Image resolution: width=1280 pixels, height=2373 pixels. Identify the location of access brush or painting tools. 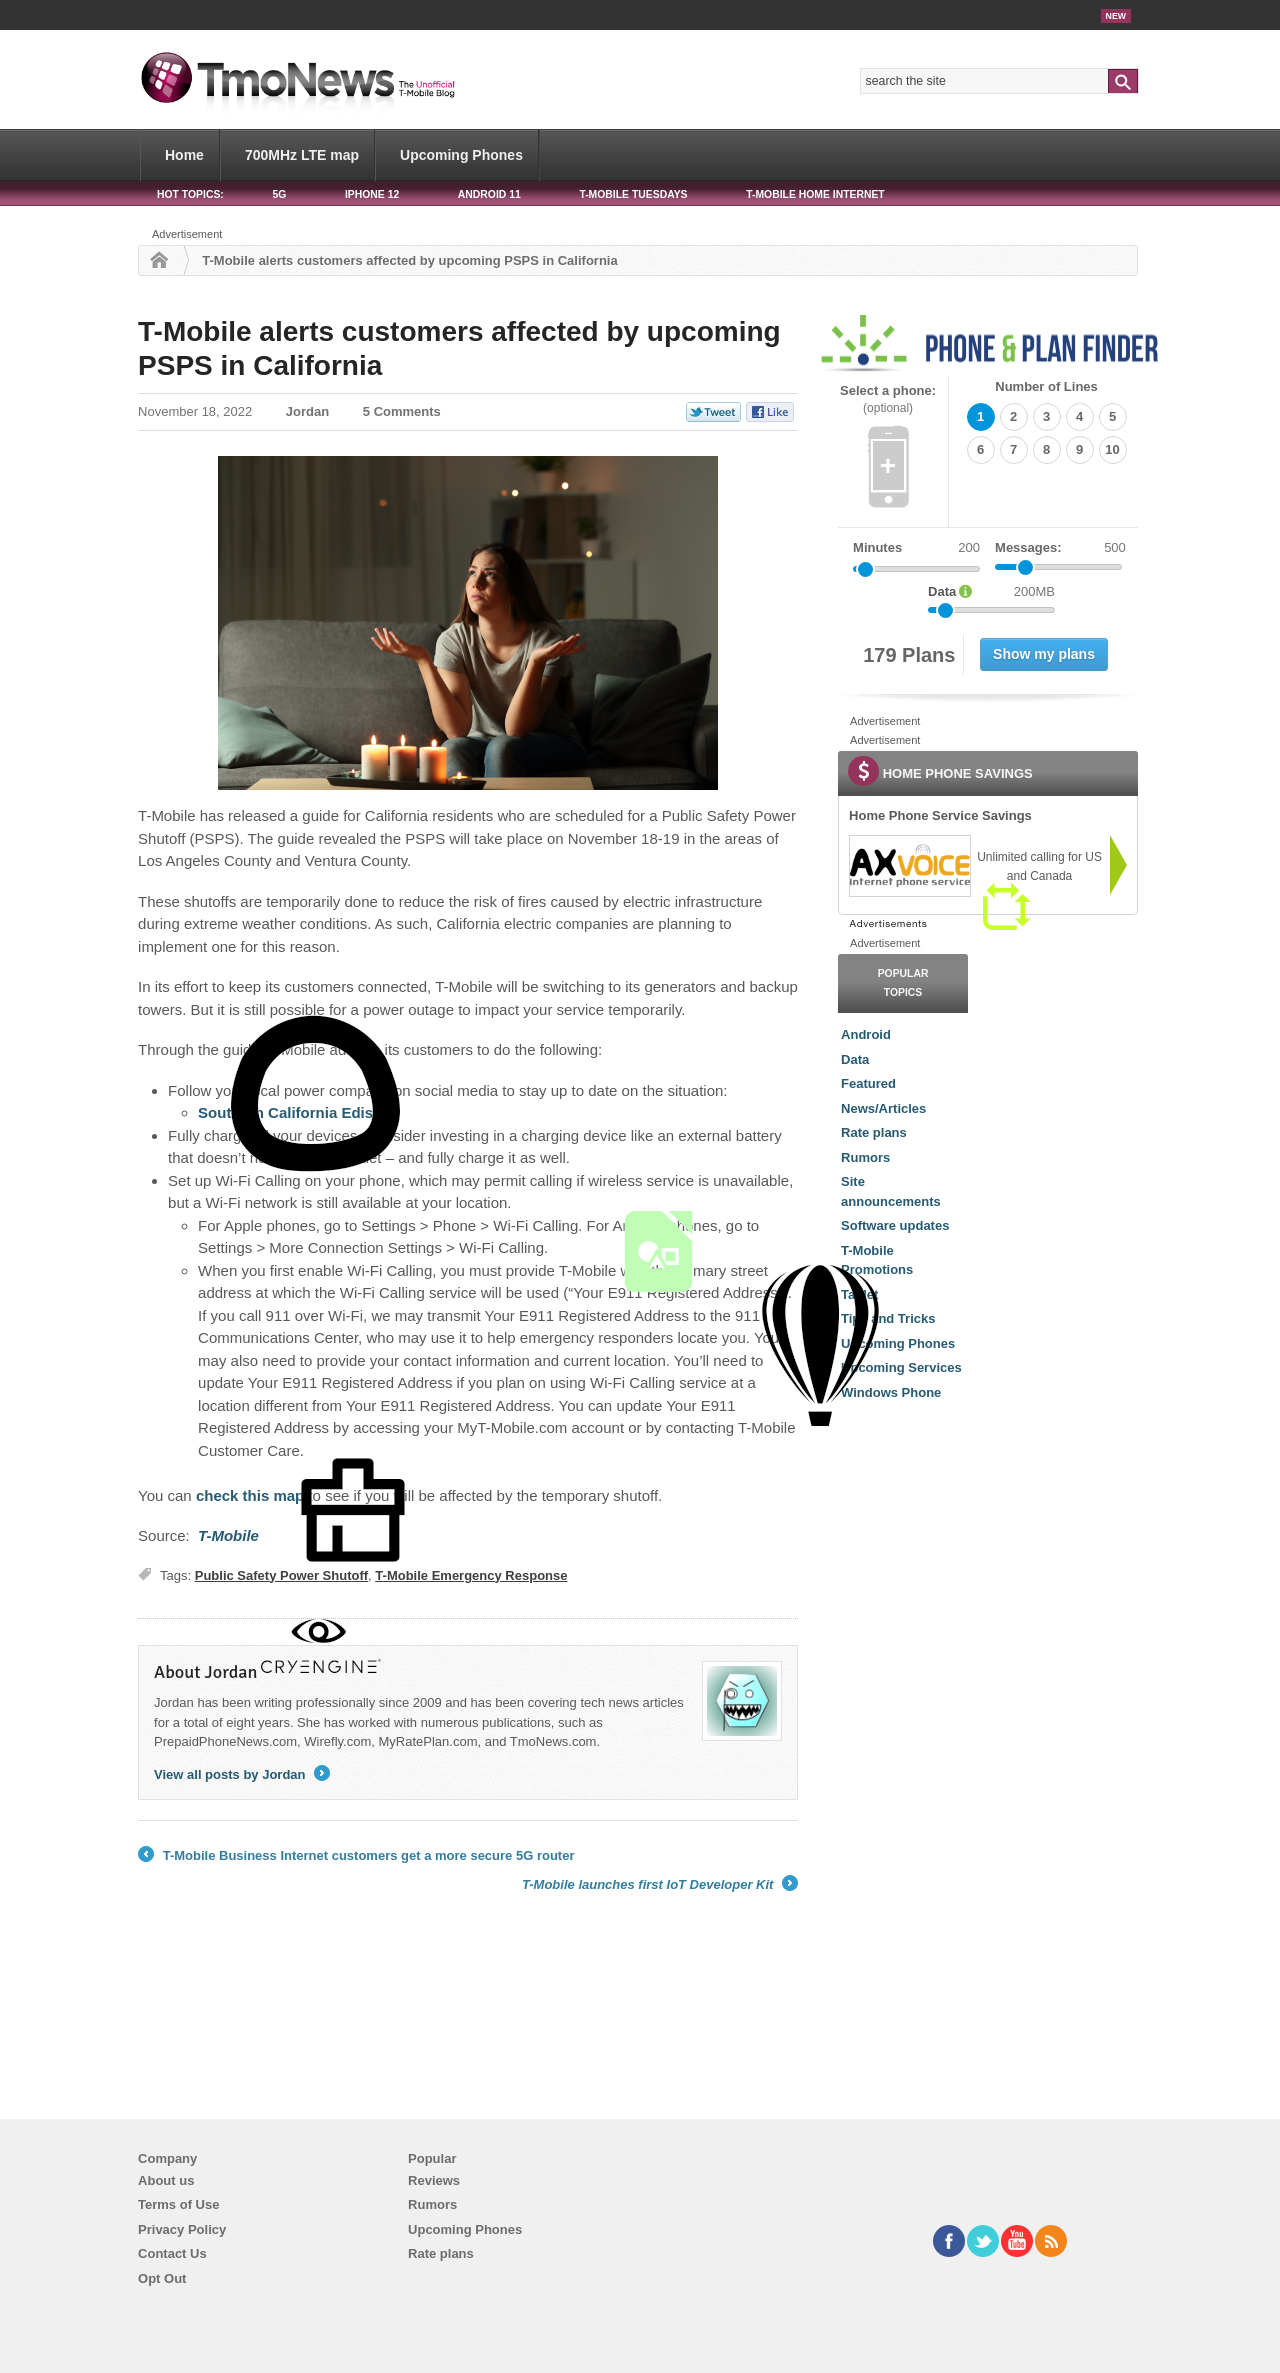
(353, 1510).